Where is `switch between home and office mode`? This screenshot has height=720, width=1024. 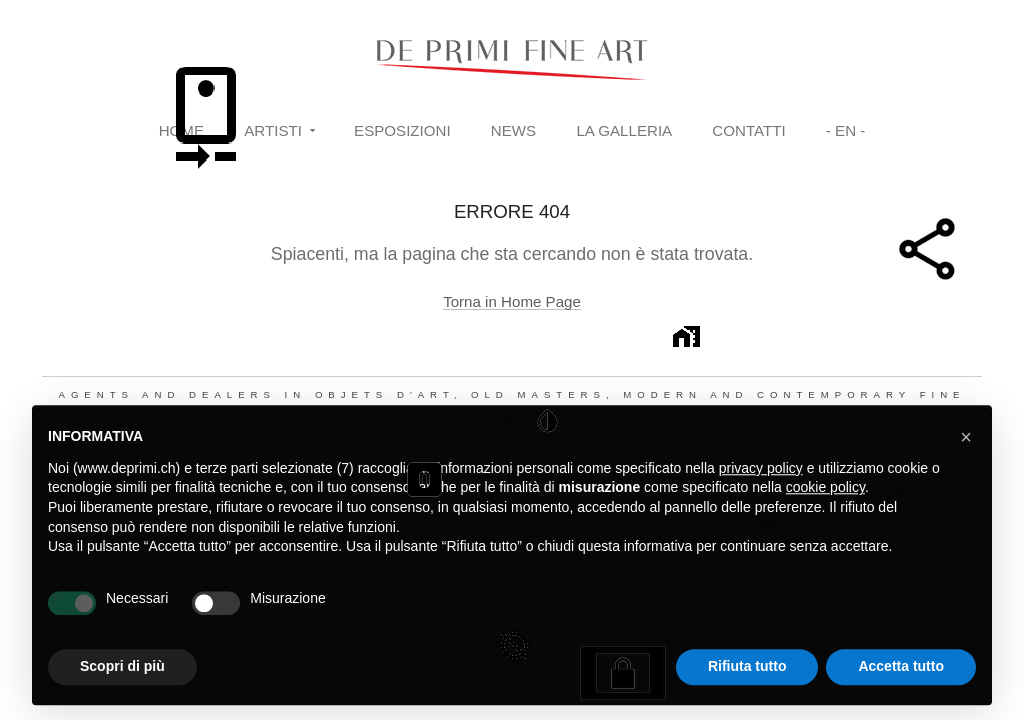
switch between home and office mode is located at coordinates (686, 336).